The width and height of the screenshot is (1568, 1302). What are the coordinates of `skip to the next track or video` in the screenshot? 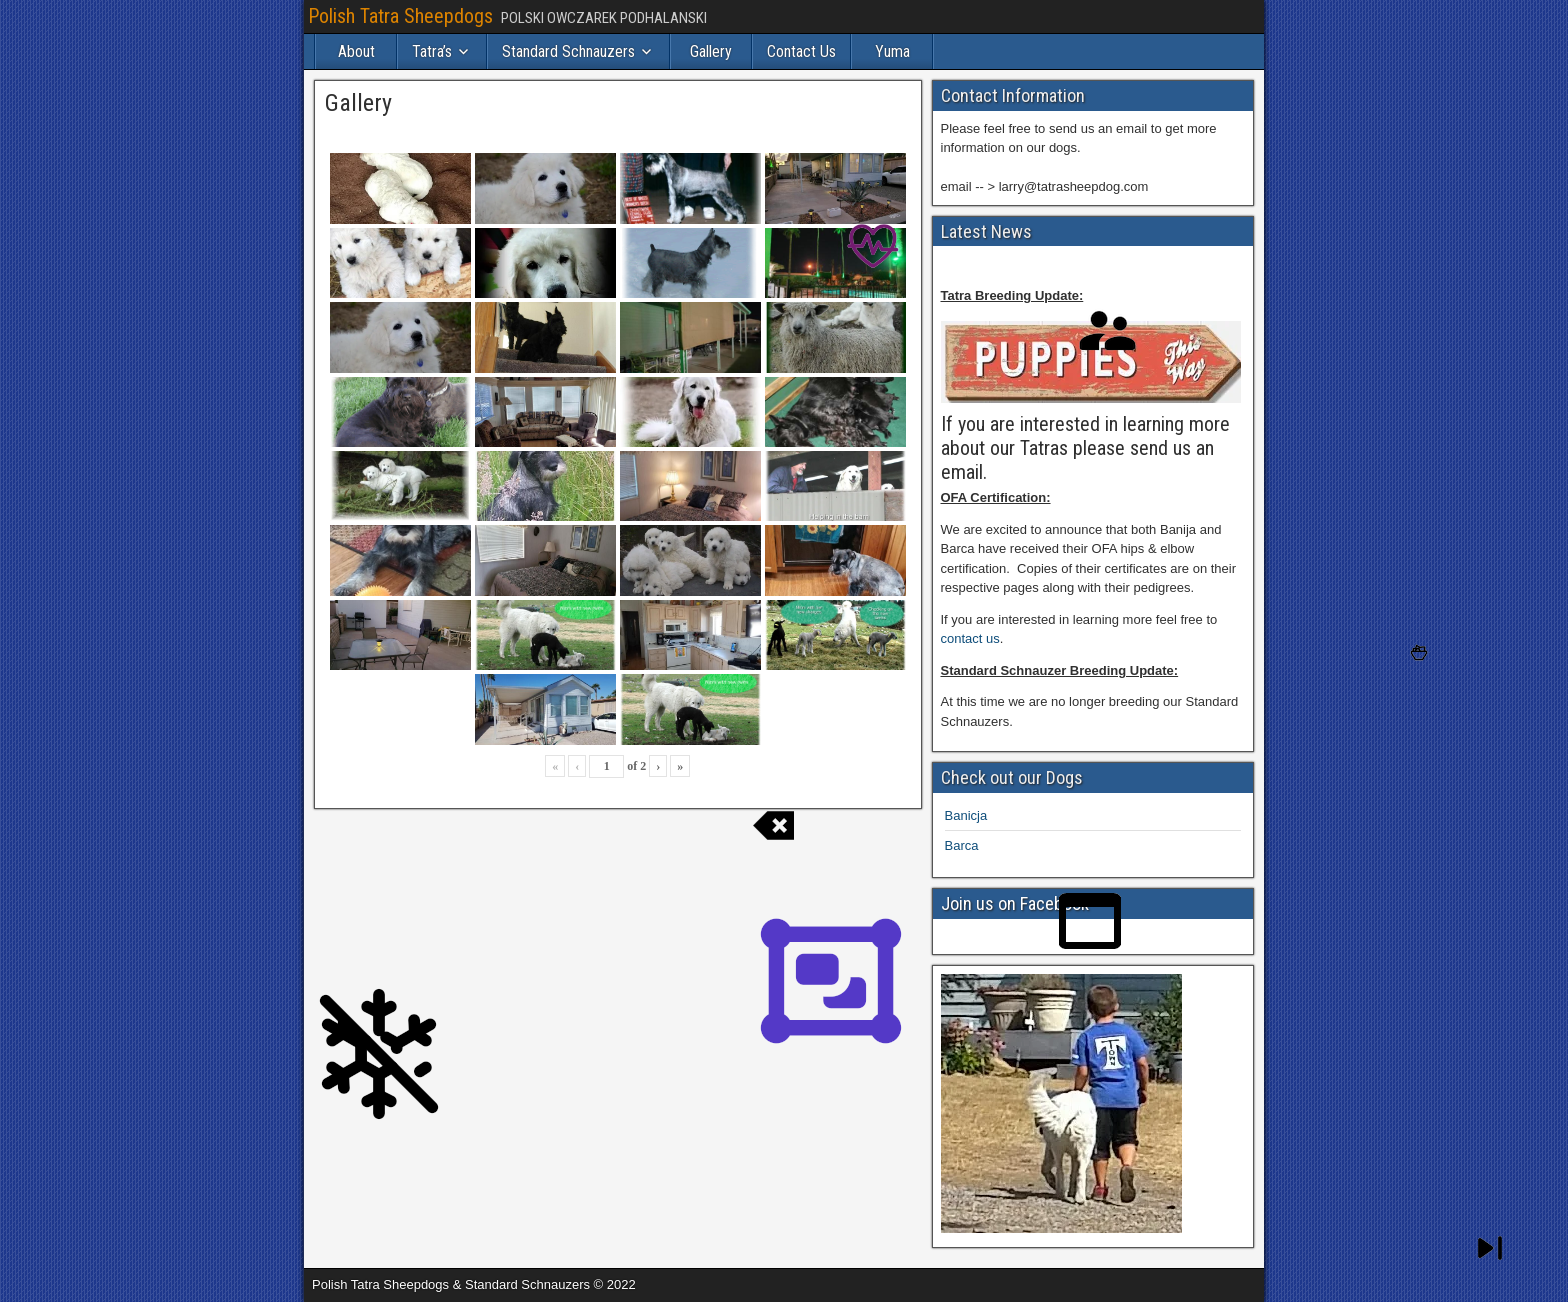 It's located at (1490, 1248).